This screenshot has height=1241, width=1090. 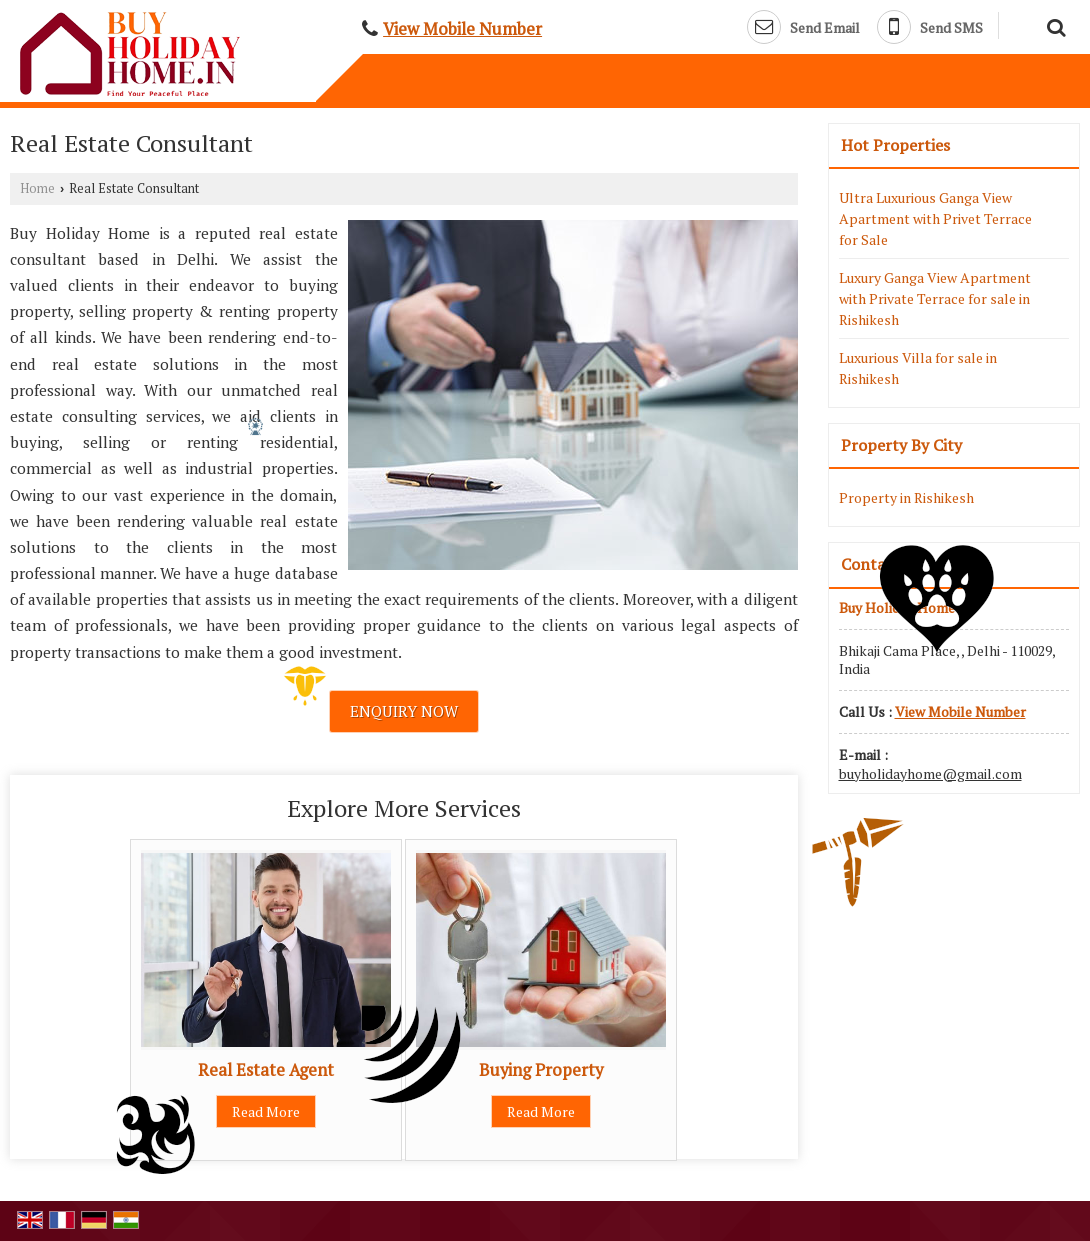 I want to click on equip a spear weapon in your inventory, so click(x=857, y=861).